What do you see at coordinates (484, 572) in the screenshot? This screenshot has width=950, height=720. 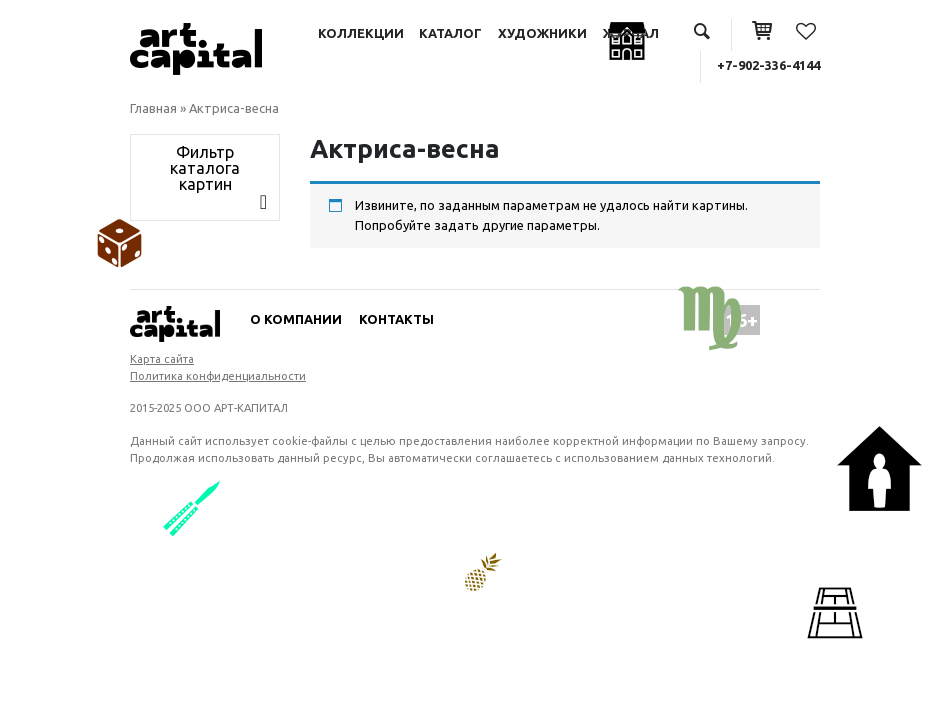 I see `tropical or exotic food category` at bounding box center [484, 572].